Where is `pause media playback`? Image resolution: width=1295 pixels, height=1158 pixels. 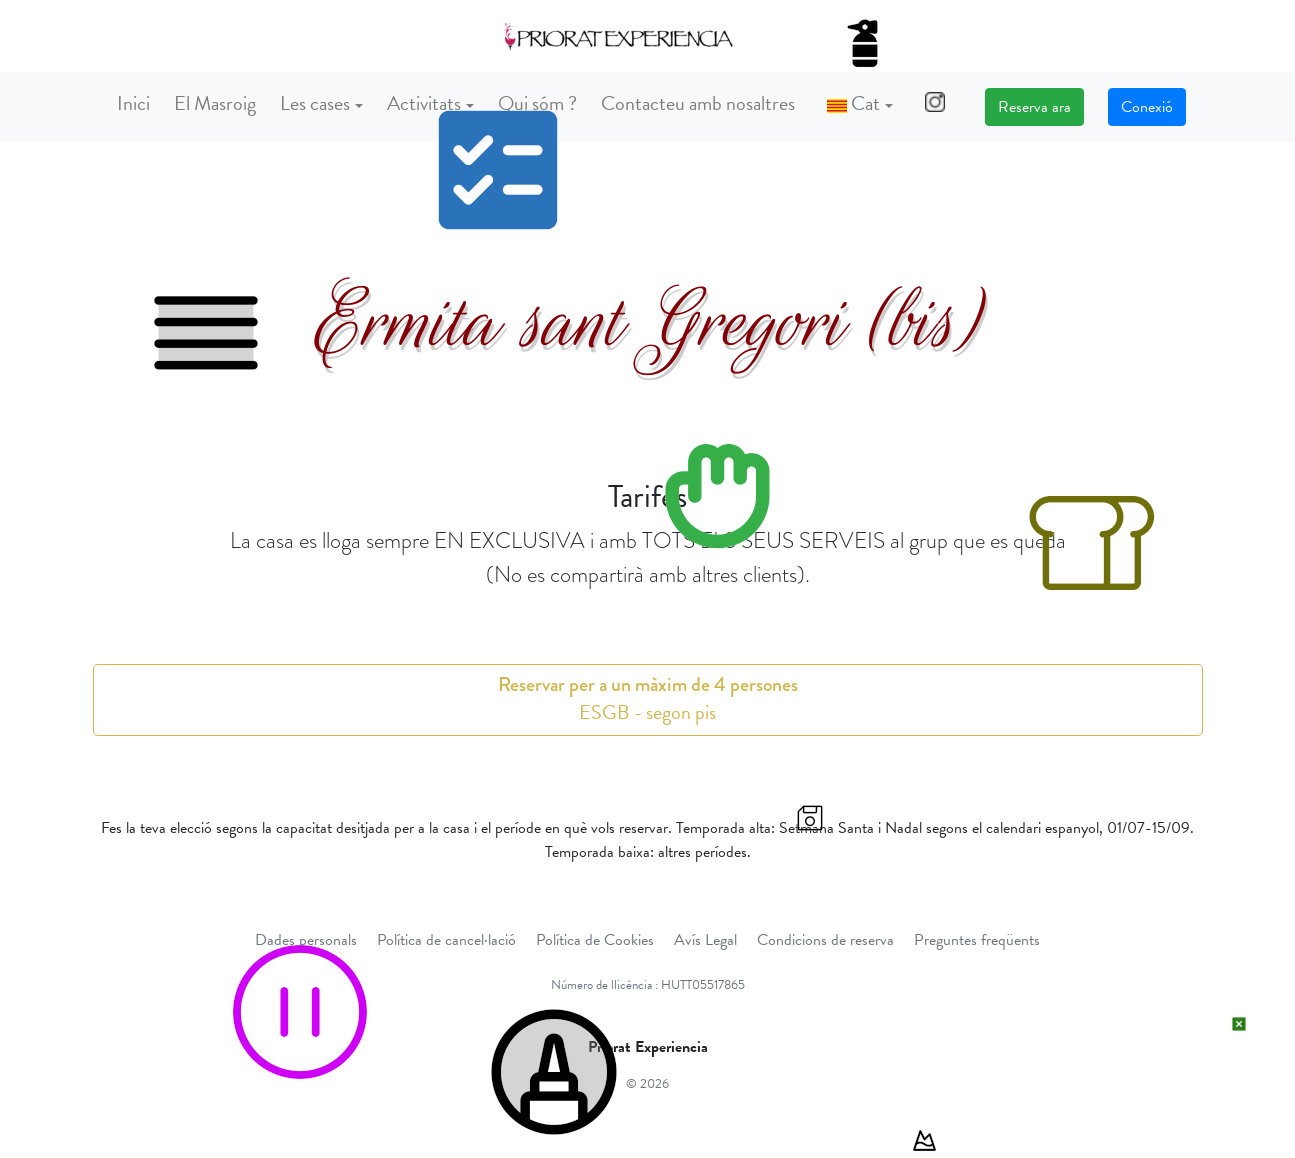
pause media playback is located at coordinates (300, 1012).